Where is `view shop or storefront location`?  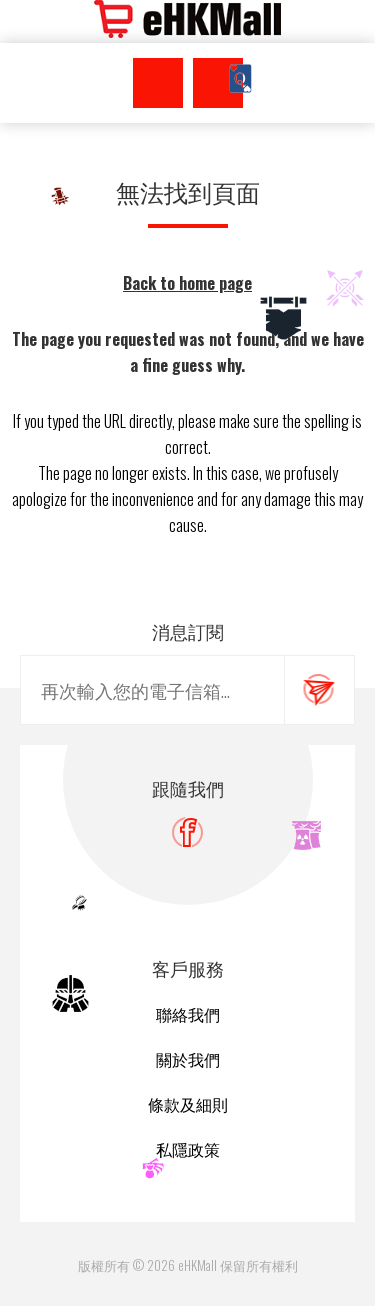 view shop or storefront location is located at coordinates (283, 317).